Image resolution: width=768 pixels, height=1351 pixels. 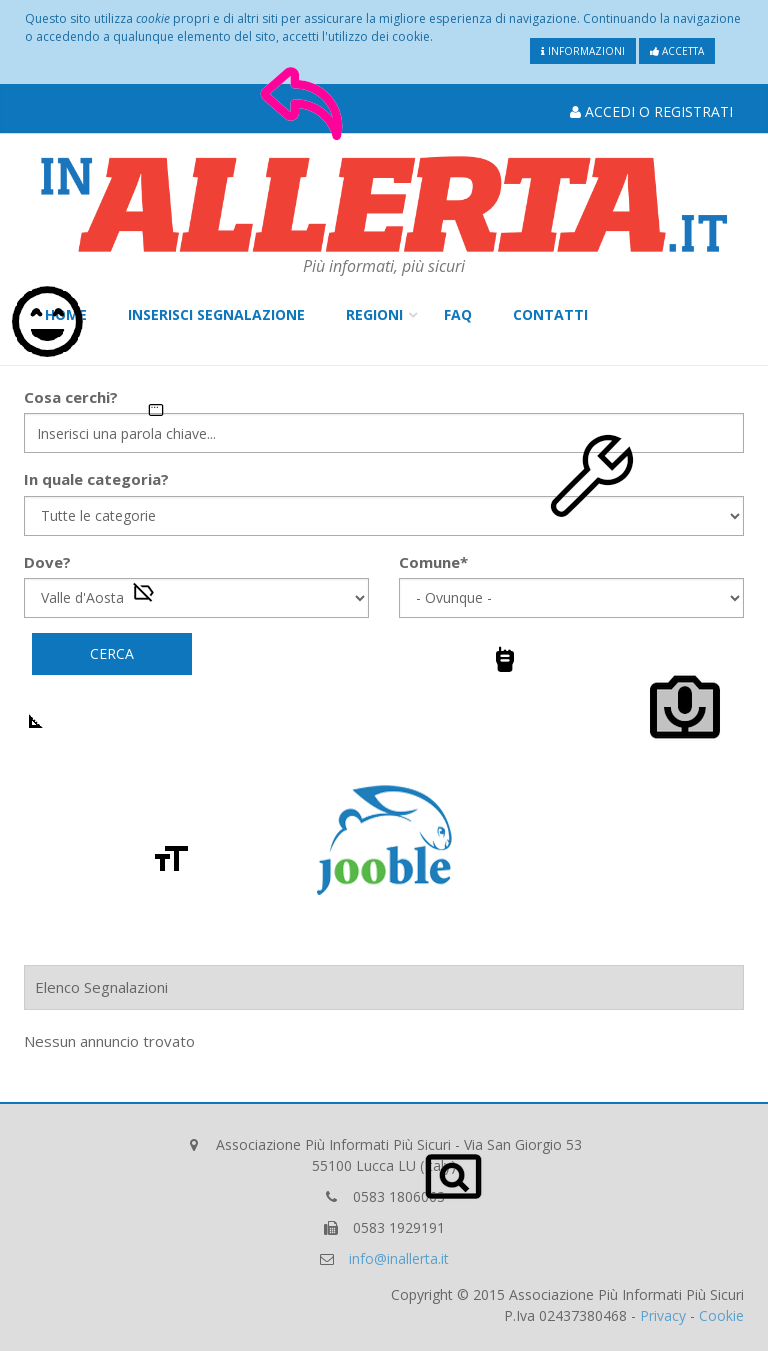 I want to click on view or edit object properties, so click(x=592, y=476).